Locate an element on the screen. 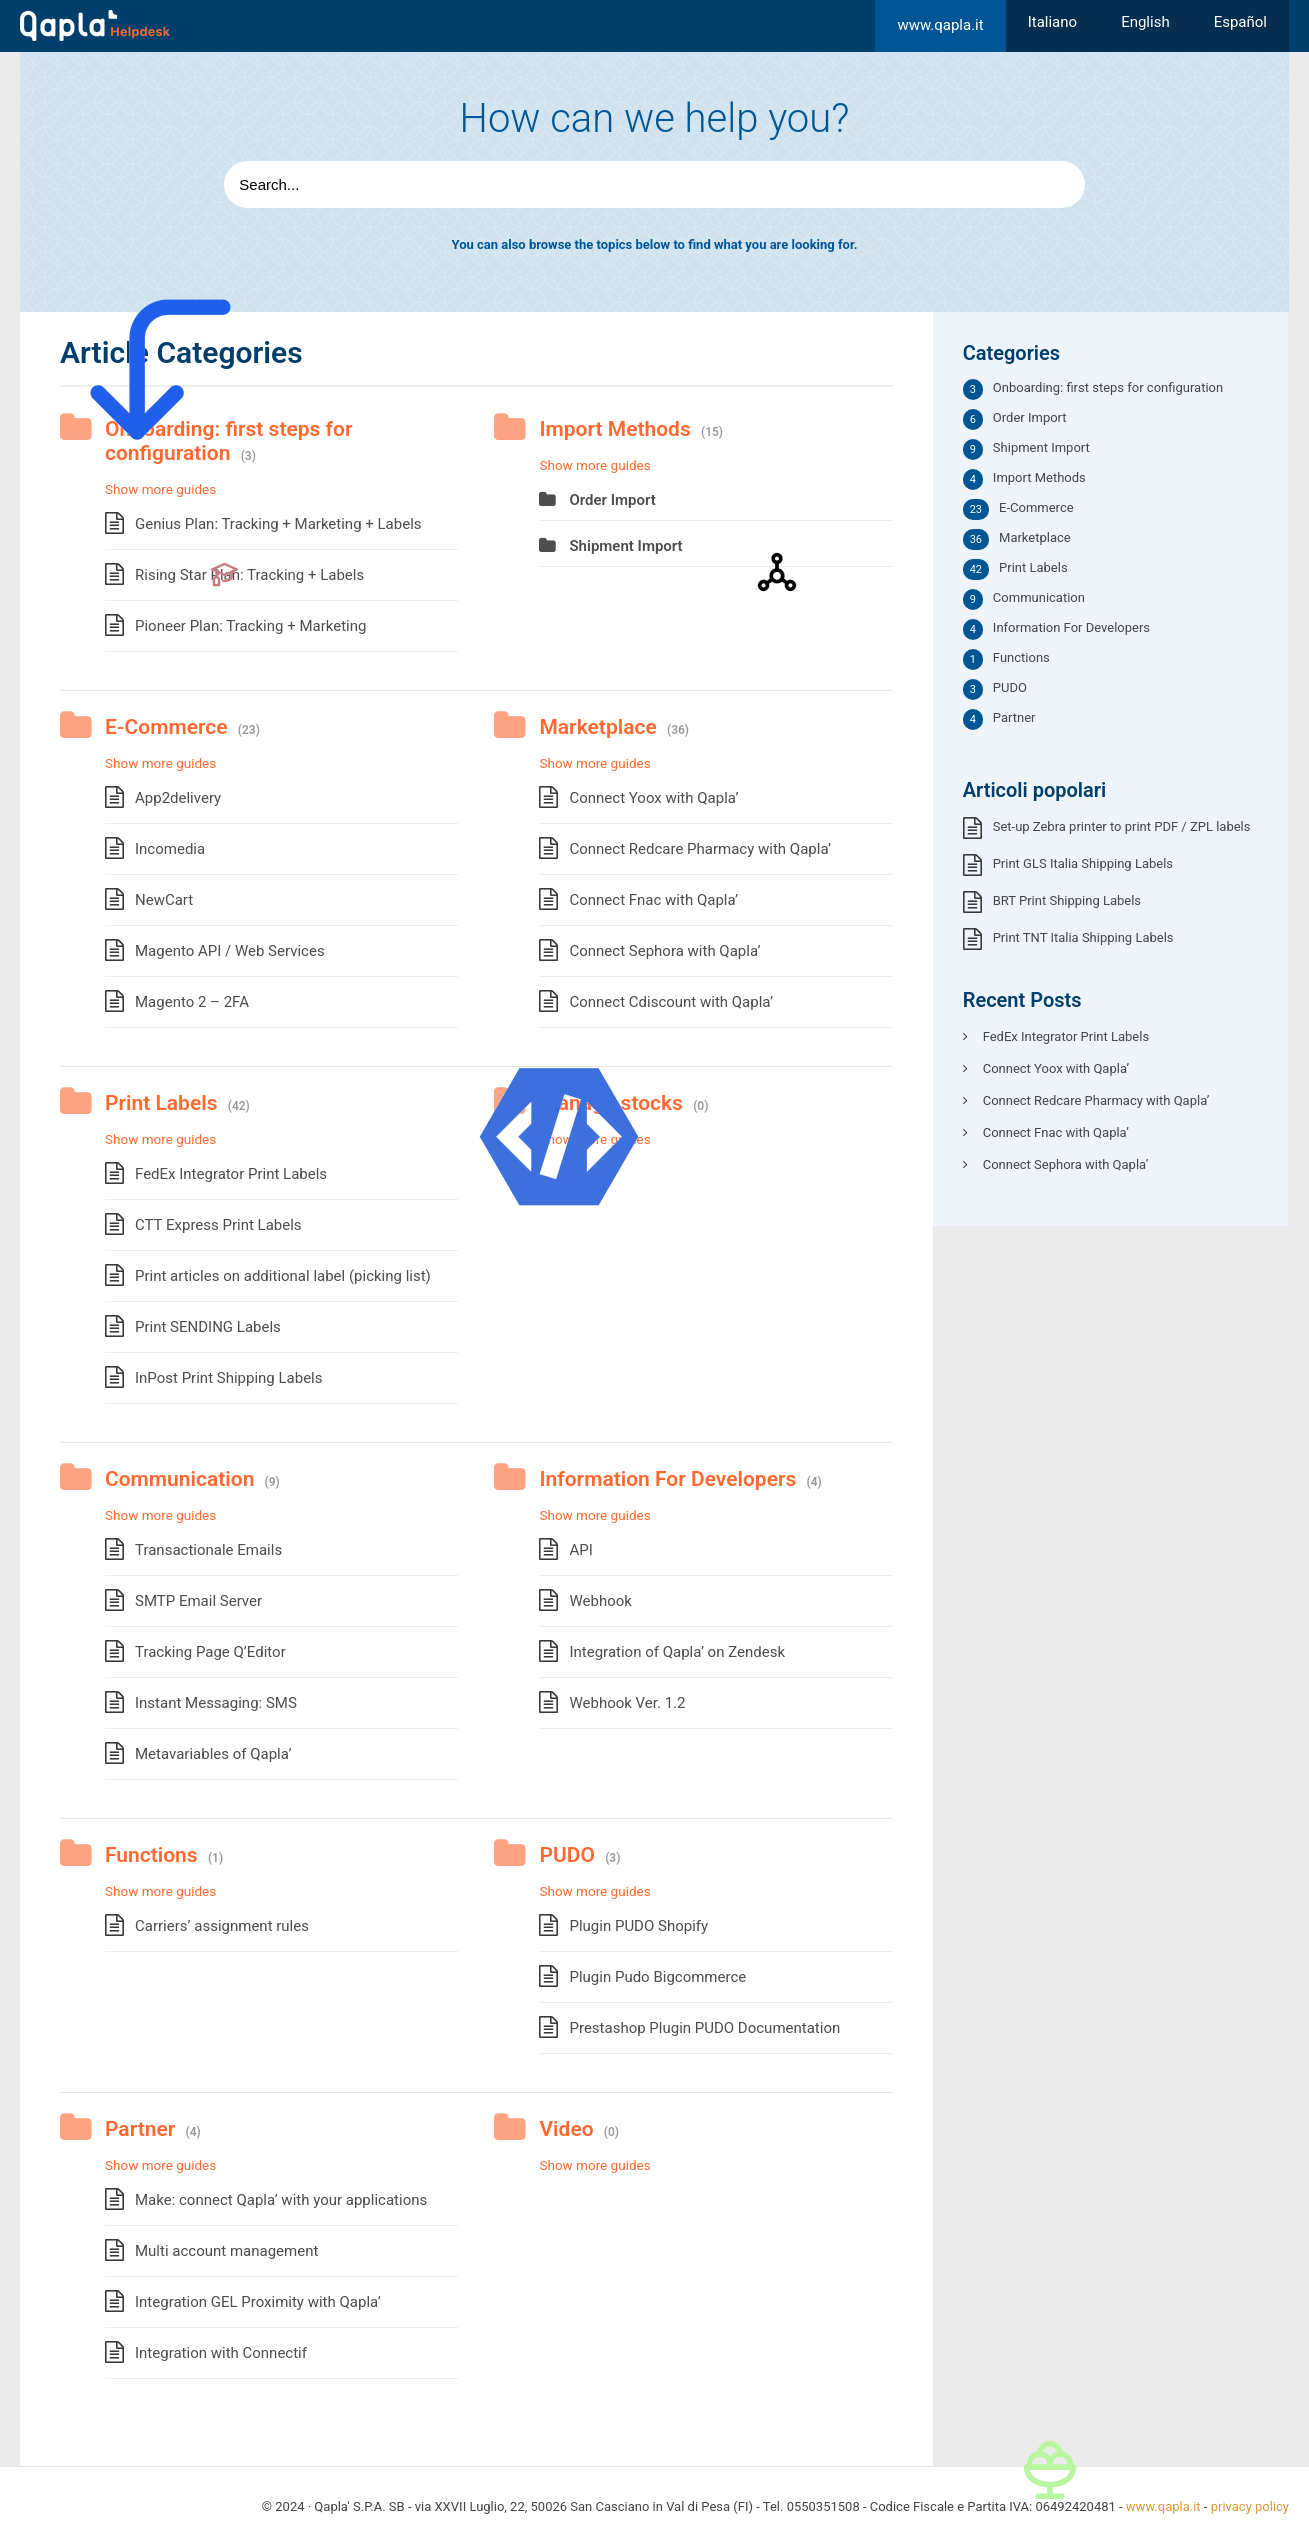 The height and width of the screenshot is (2537, 1309). go back and down in navigation is located at coordinates (160, 369).